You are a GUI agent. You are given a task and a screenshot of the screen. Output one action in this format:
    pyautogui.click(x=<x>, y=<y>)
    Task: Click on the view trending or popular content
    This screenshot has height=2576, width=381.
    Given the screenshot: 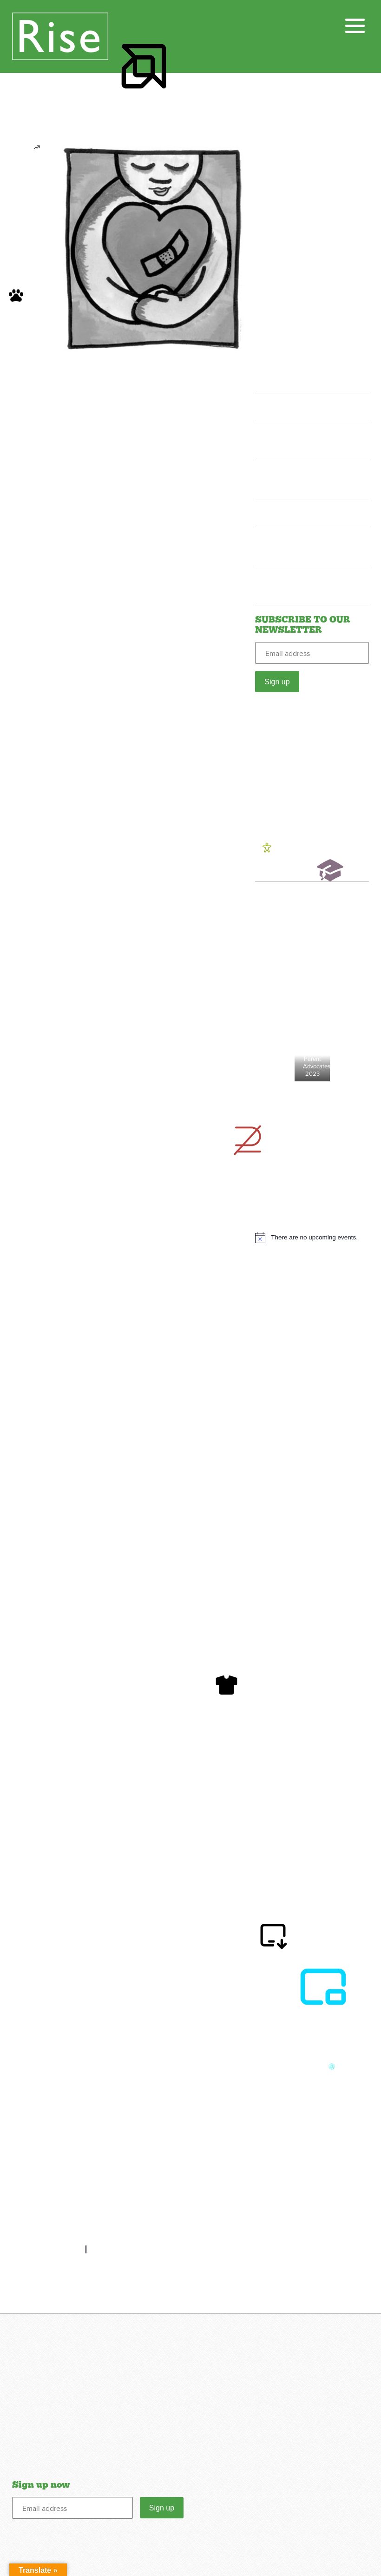 What is the action you would take?
    pyautogui.click(x=37, y=147)
    